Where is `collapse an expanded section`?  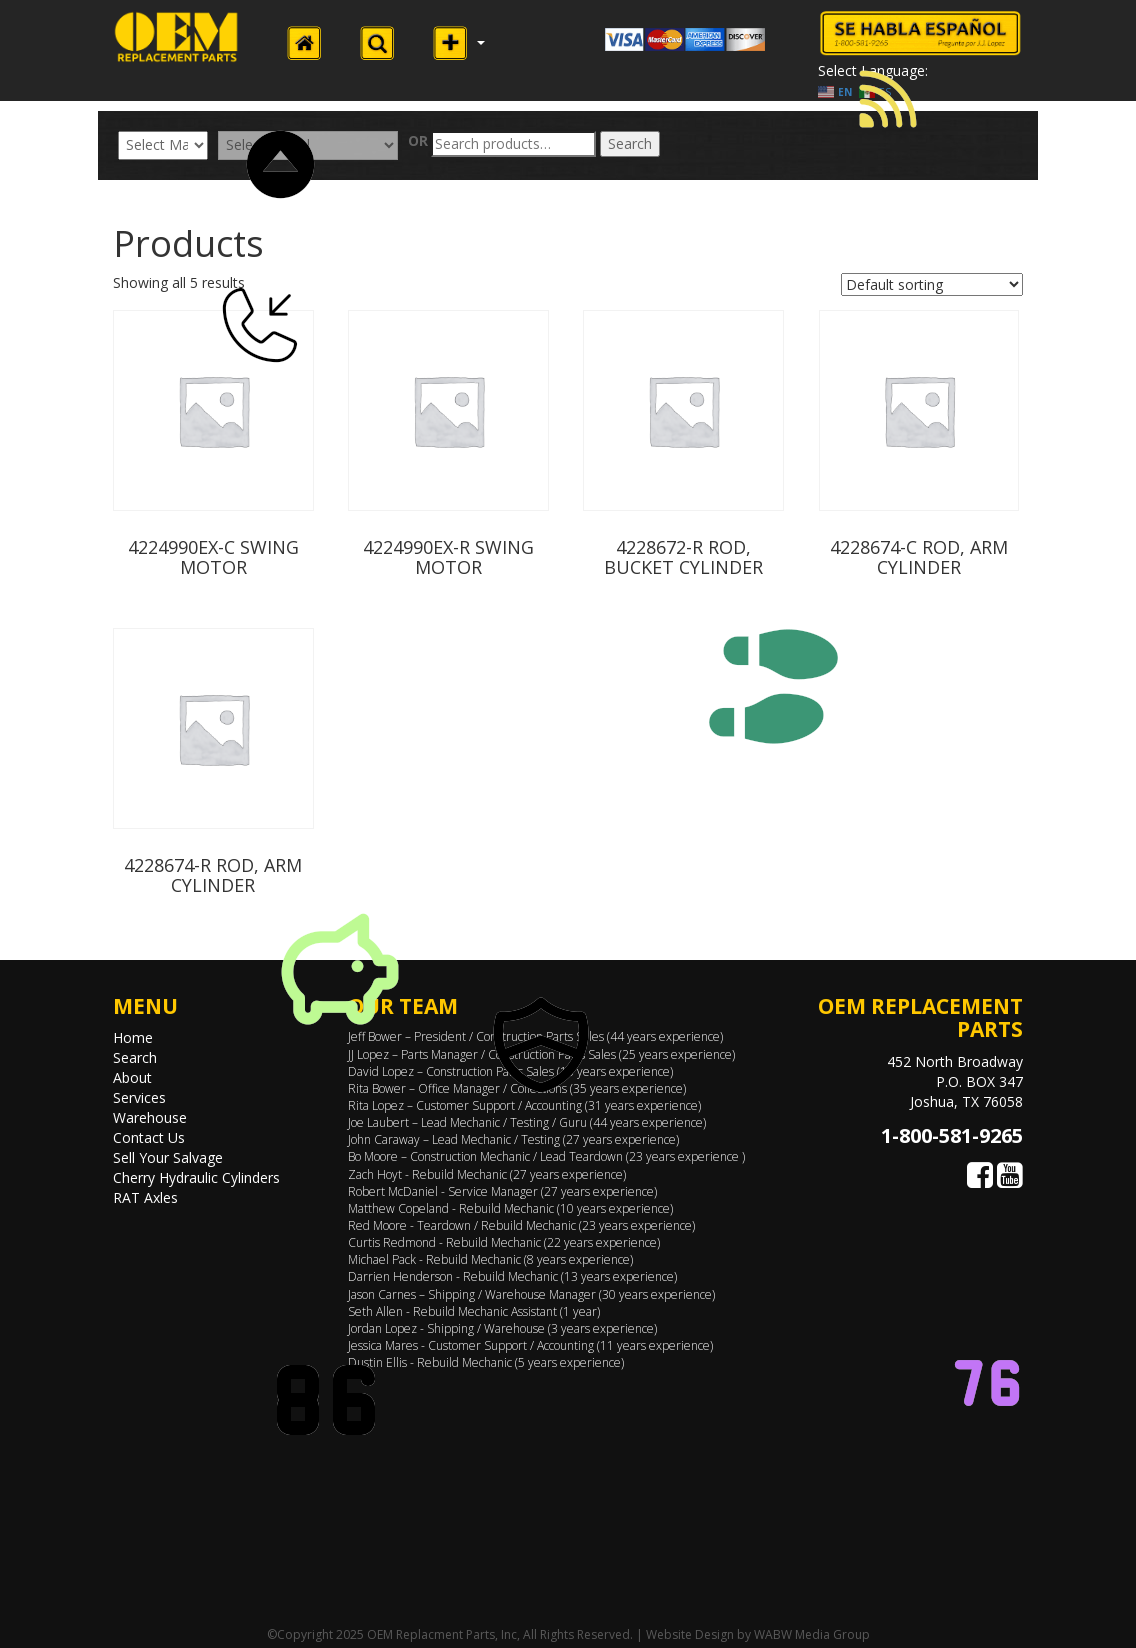
collapse an expanded section is located at coordinates (280, 164).